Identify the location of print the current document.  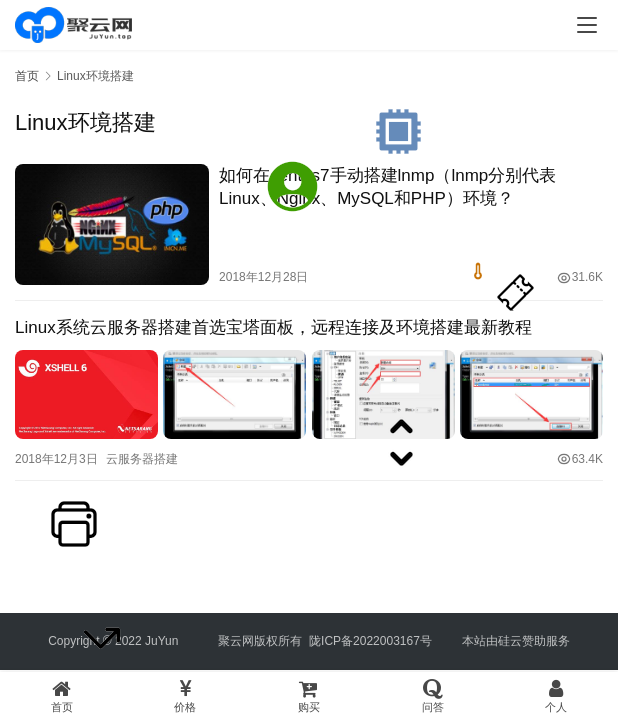
(74, 524).